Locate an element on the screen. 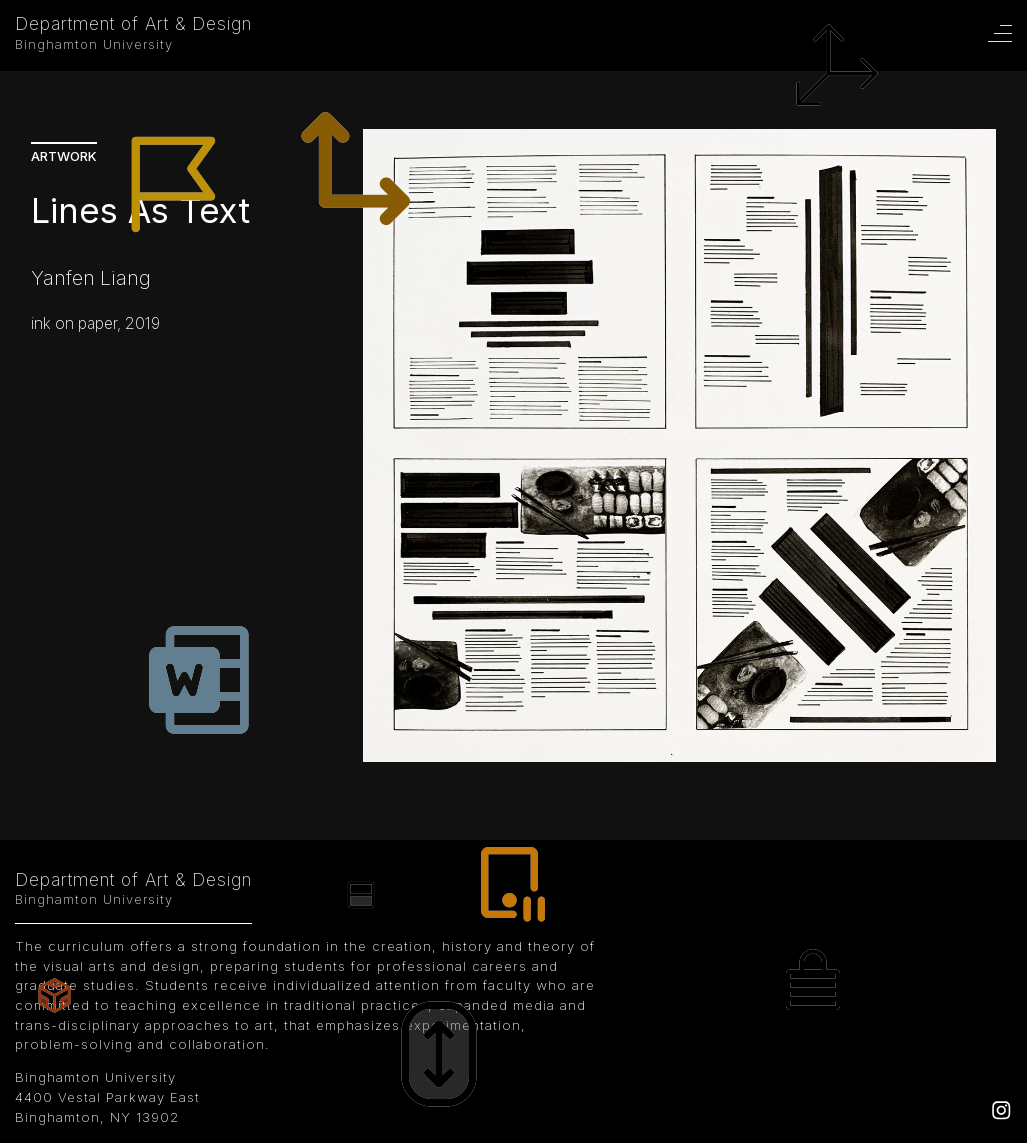 Image resolution: width=1027 pixels, height=1143 pixels. open codesandbox development environment is located at coordinates (54, 995).